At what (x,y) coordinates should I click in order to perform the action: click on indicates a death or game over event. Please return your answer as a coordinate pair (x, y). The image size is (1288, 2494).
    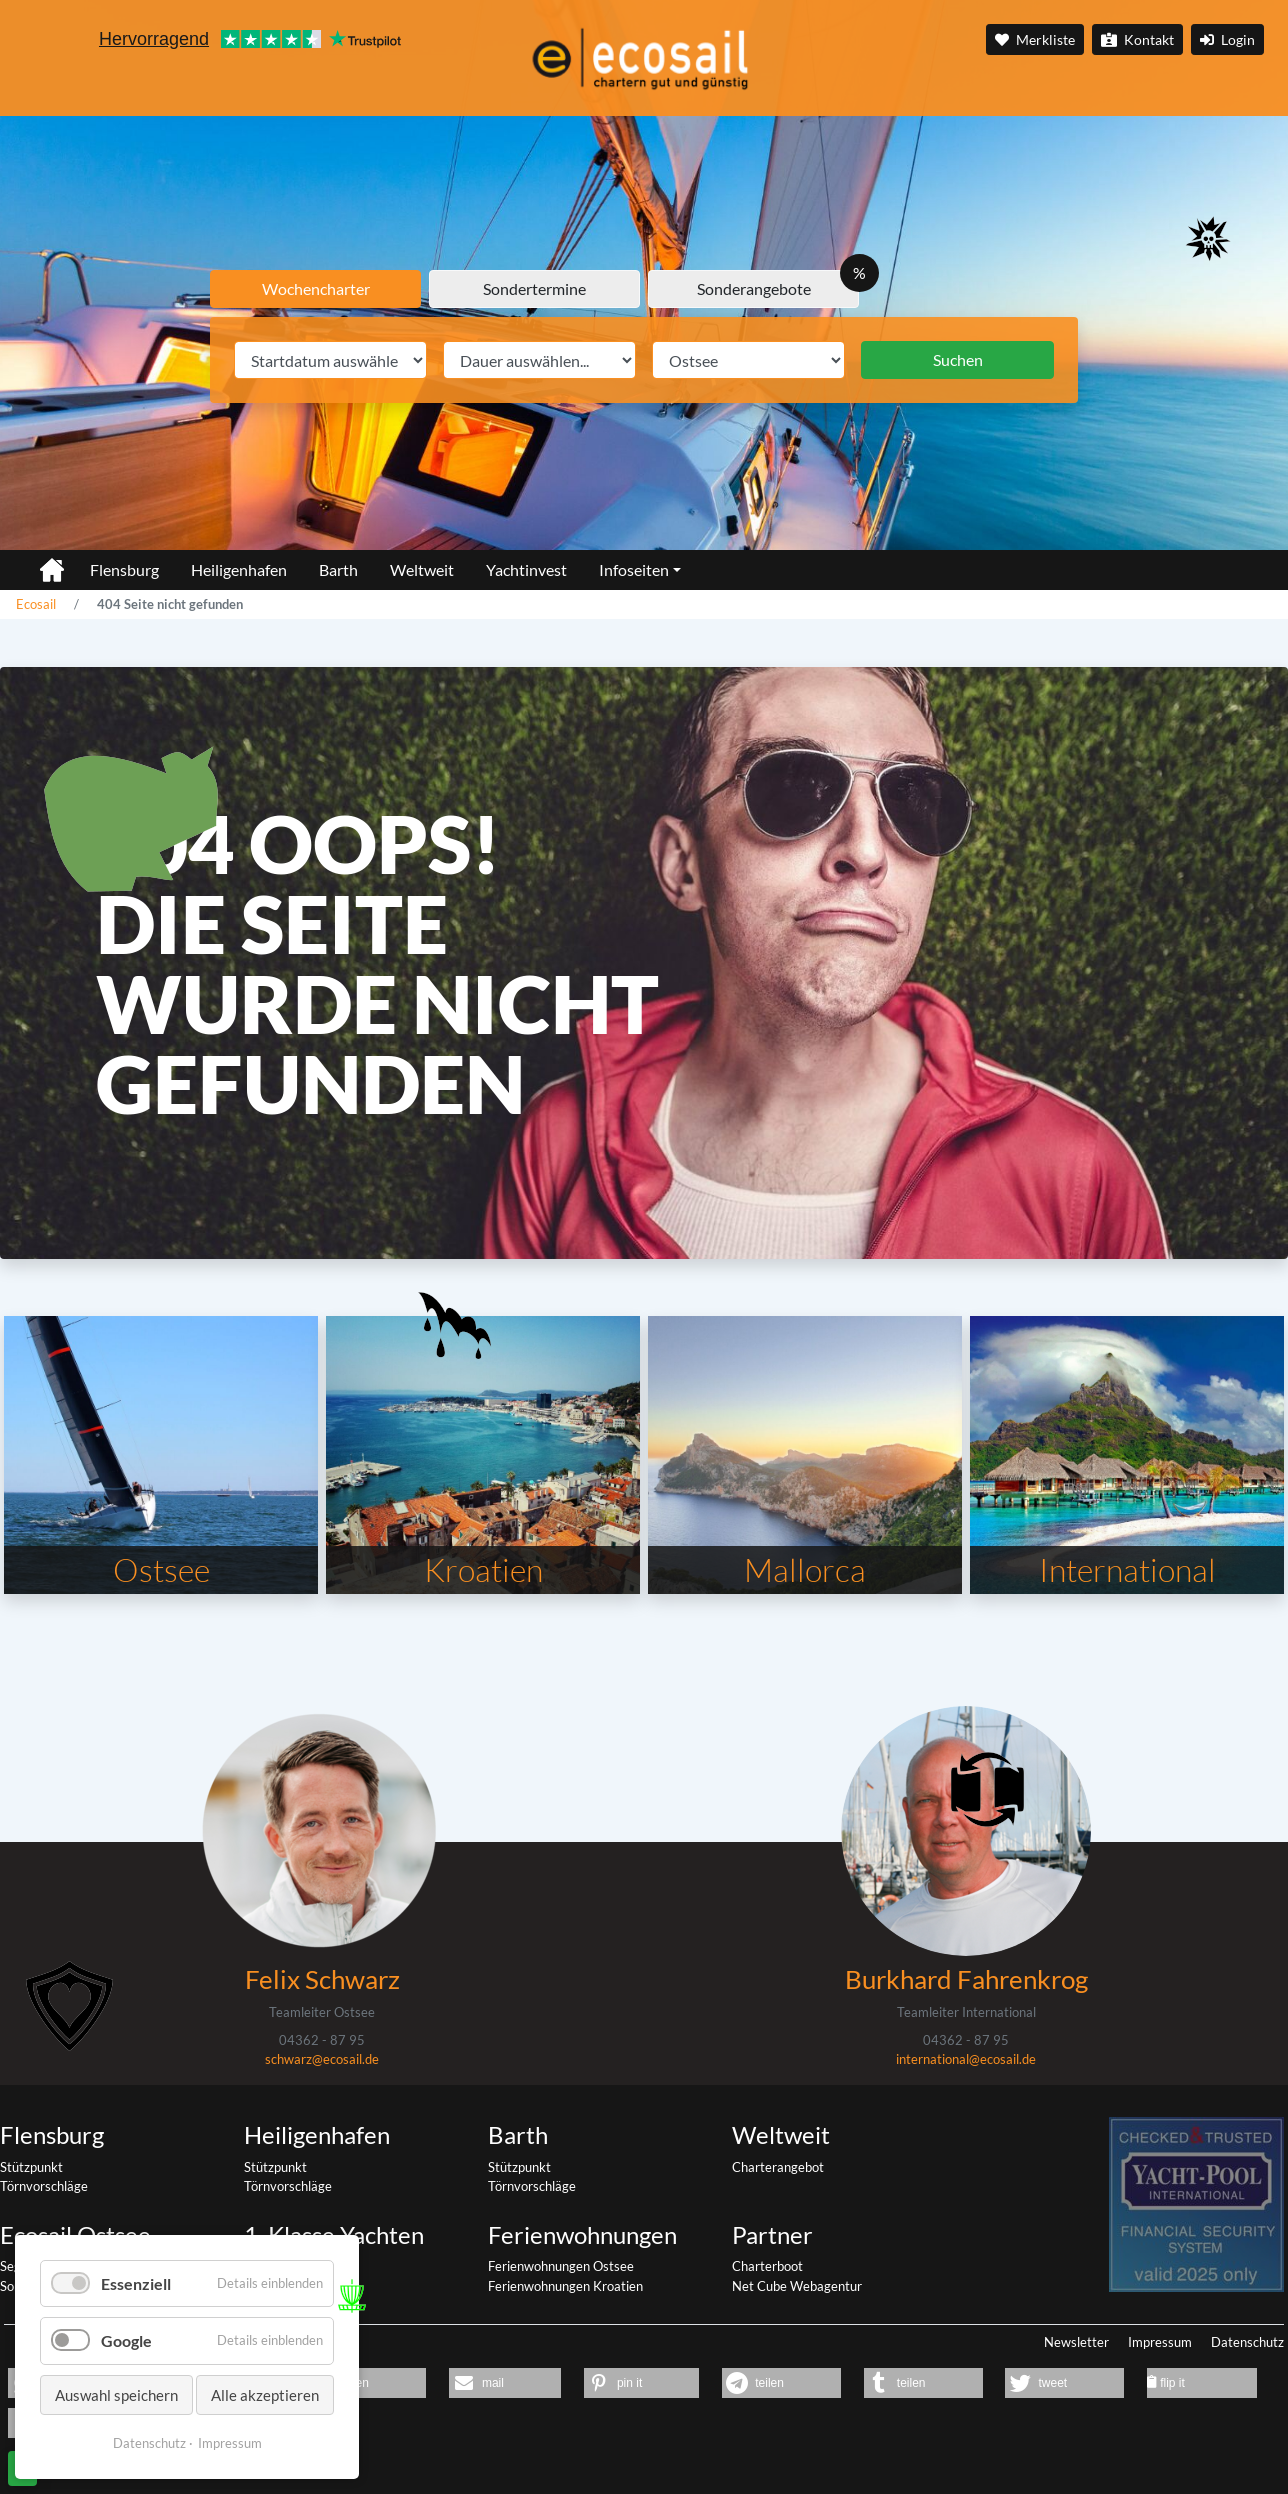
    Looking at the image, I should click on (1208, 239).